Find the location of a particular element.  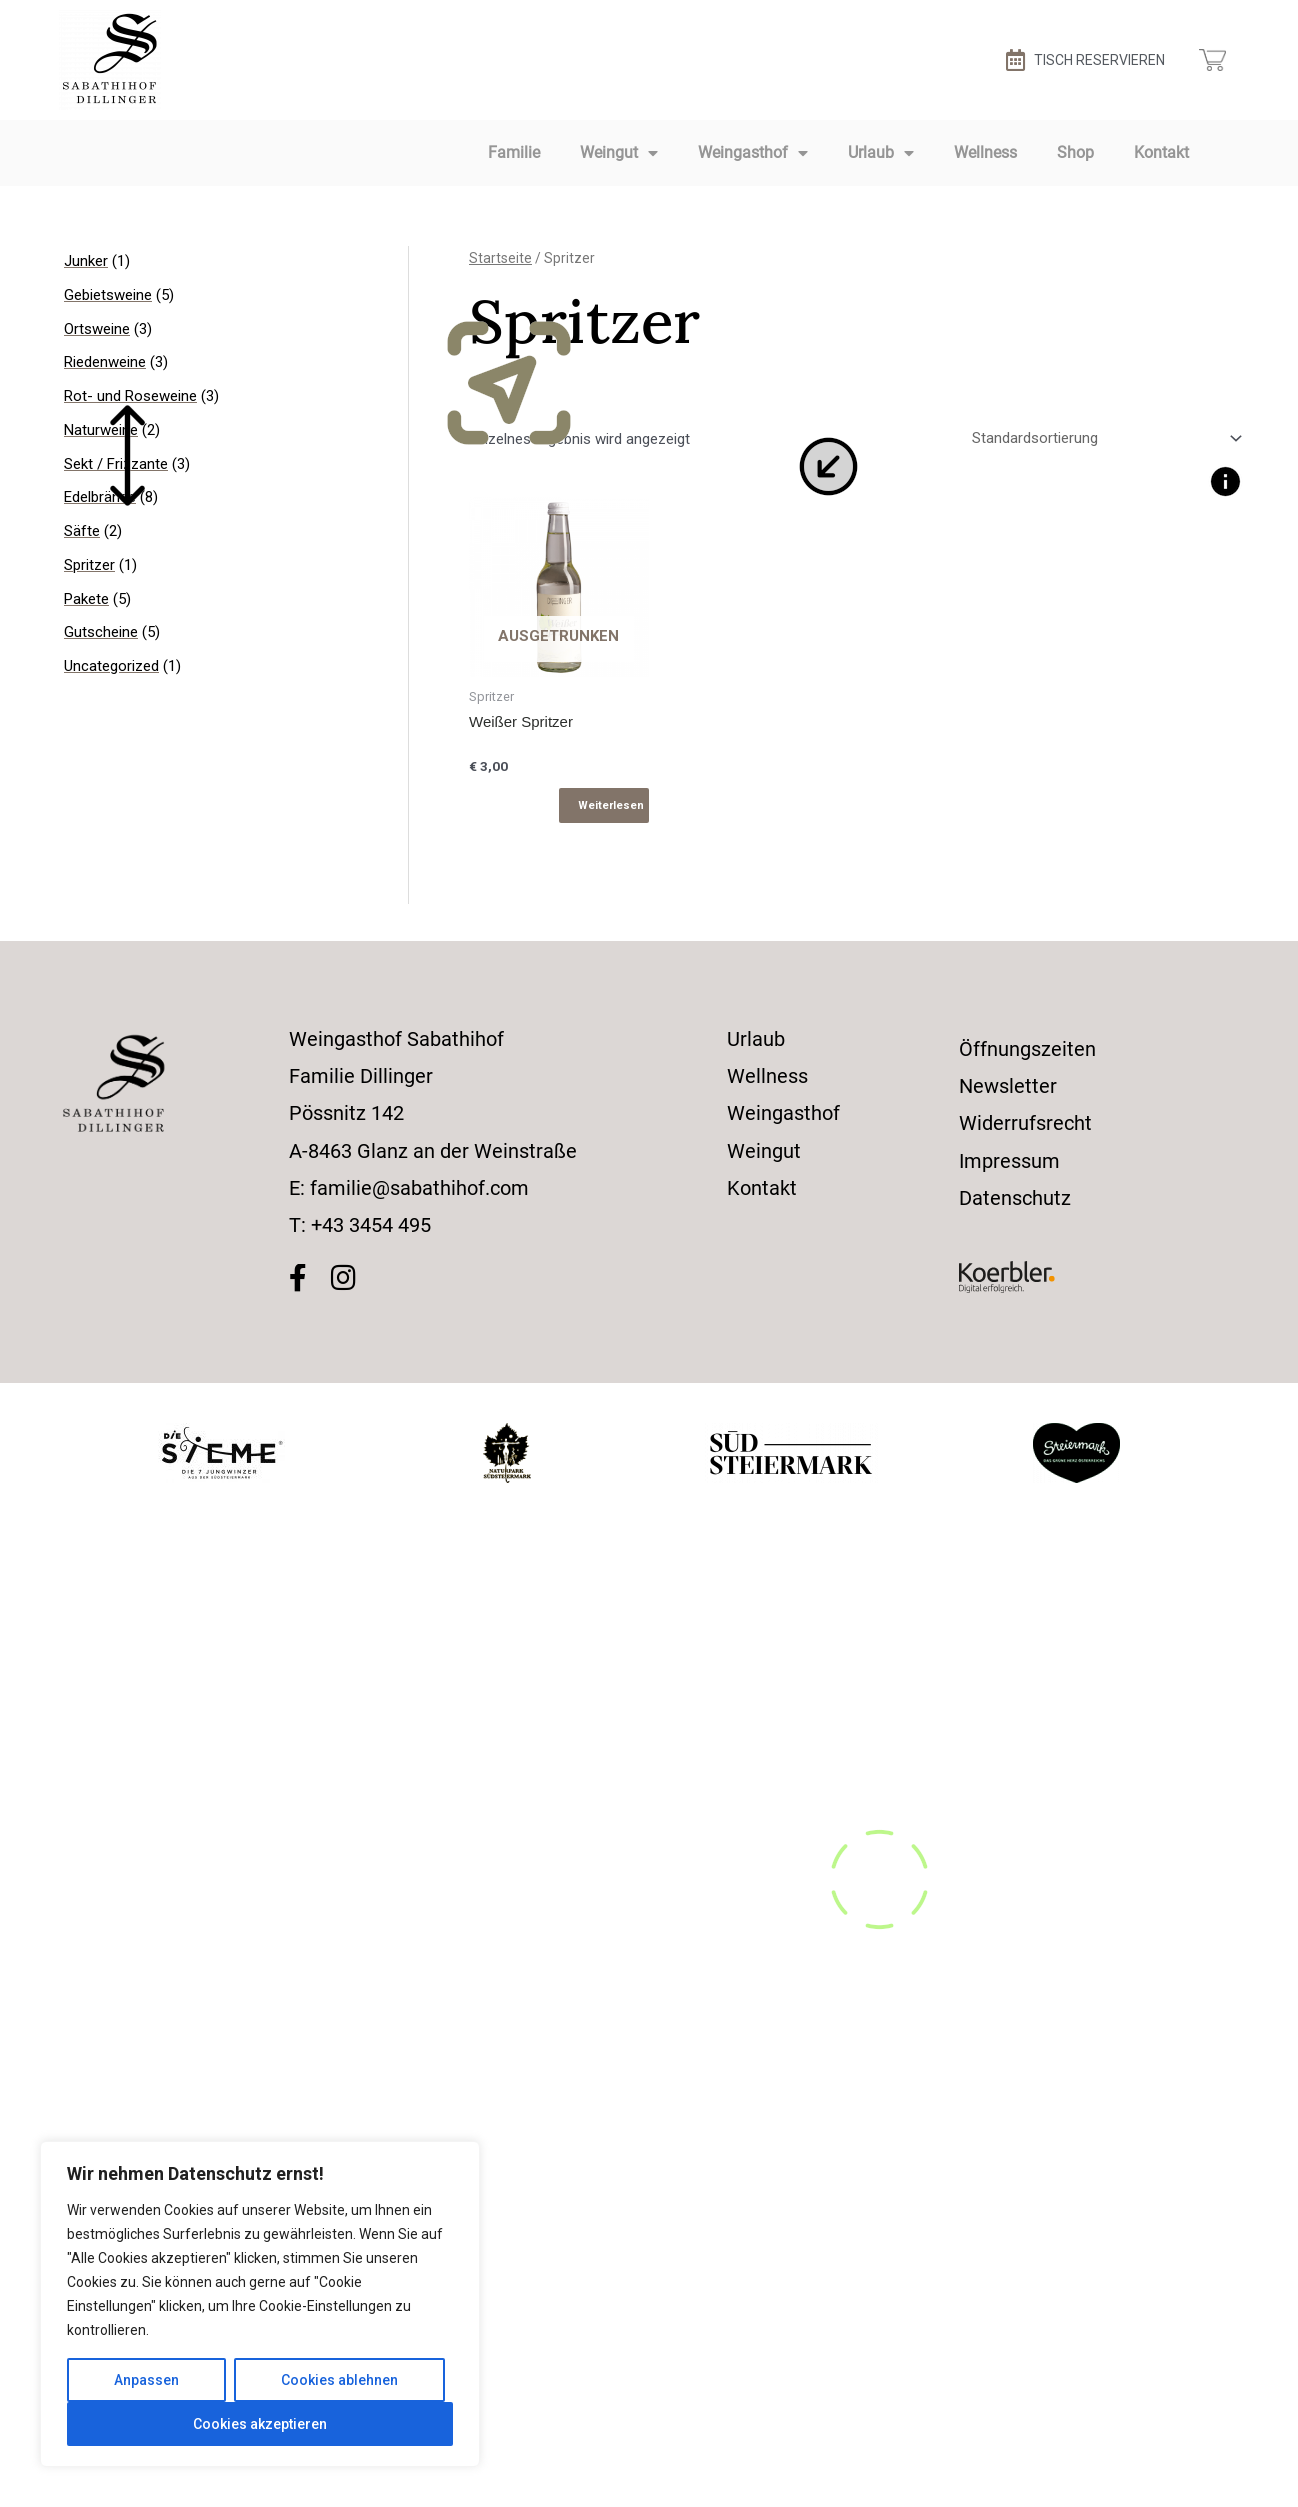

scan to detect current location is located at coordinates (509, 383).